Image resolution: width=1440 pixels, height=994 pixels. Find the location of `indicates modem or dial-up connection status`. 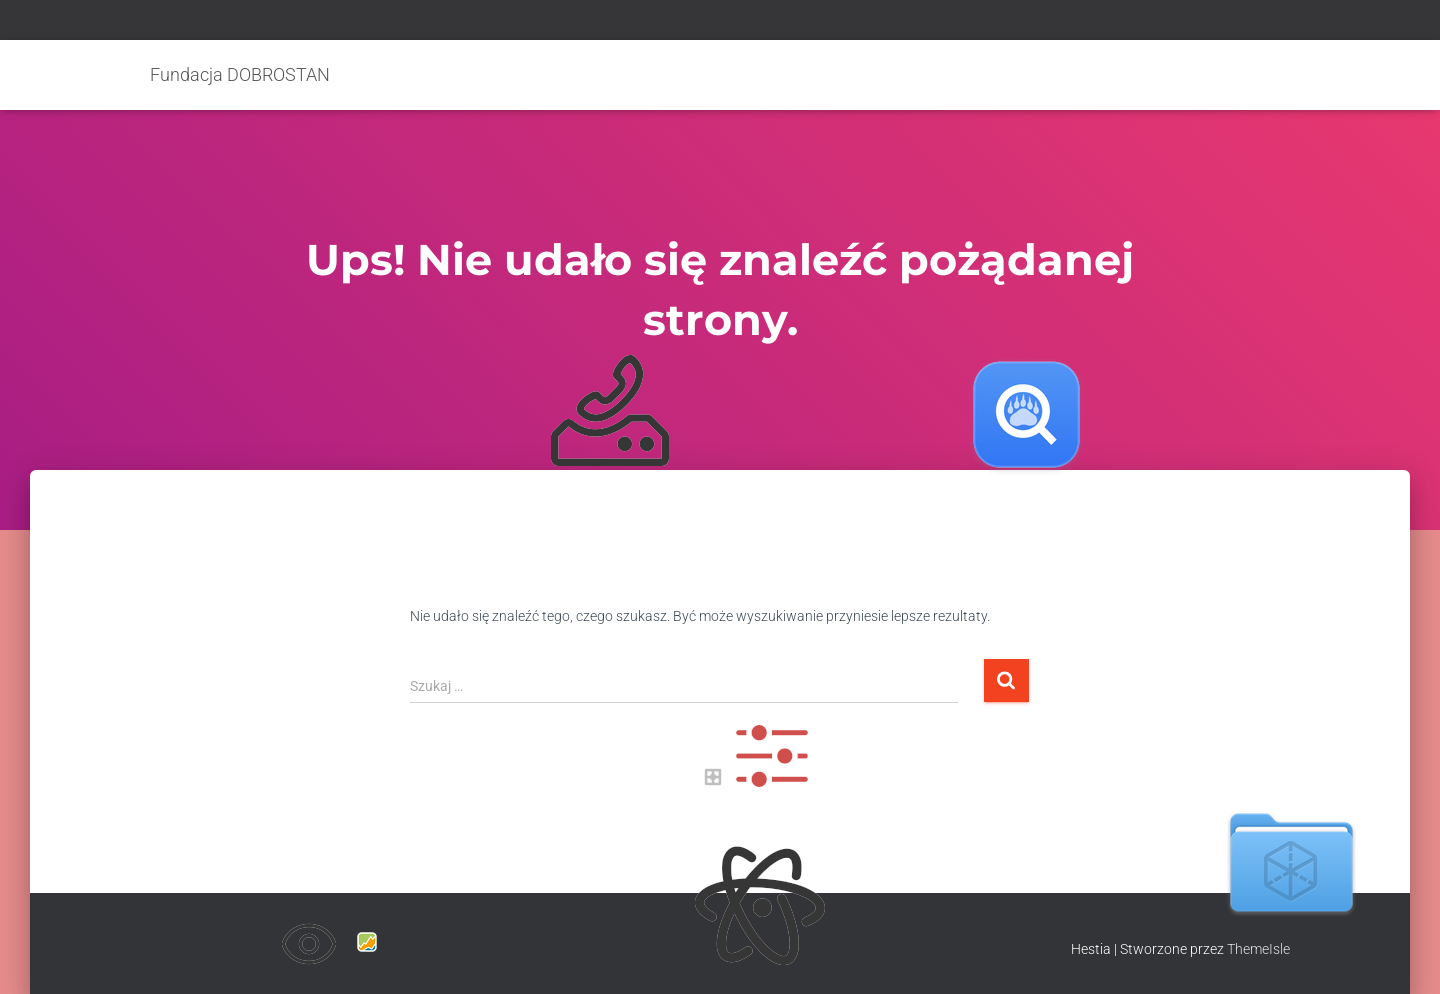

indicates modem or dial-up connection status is located at coordinates (610, 407).